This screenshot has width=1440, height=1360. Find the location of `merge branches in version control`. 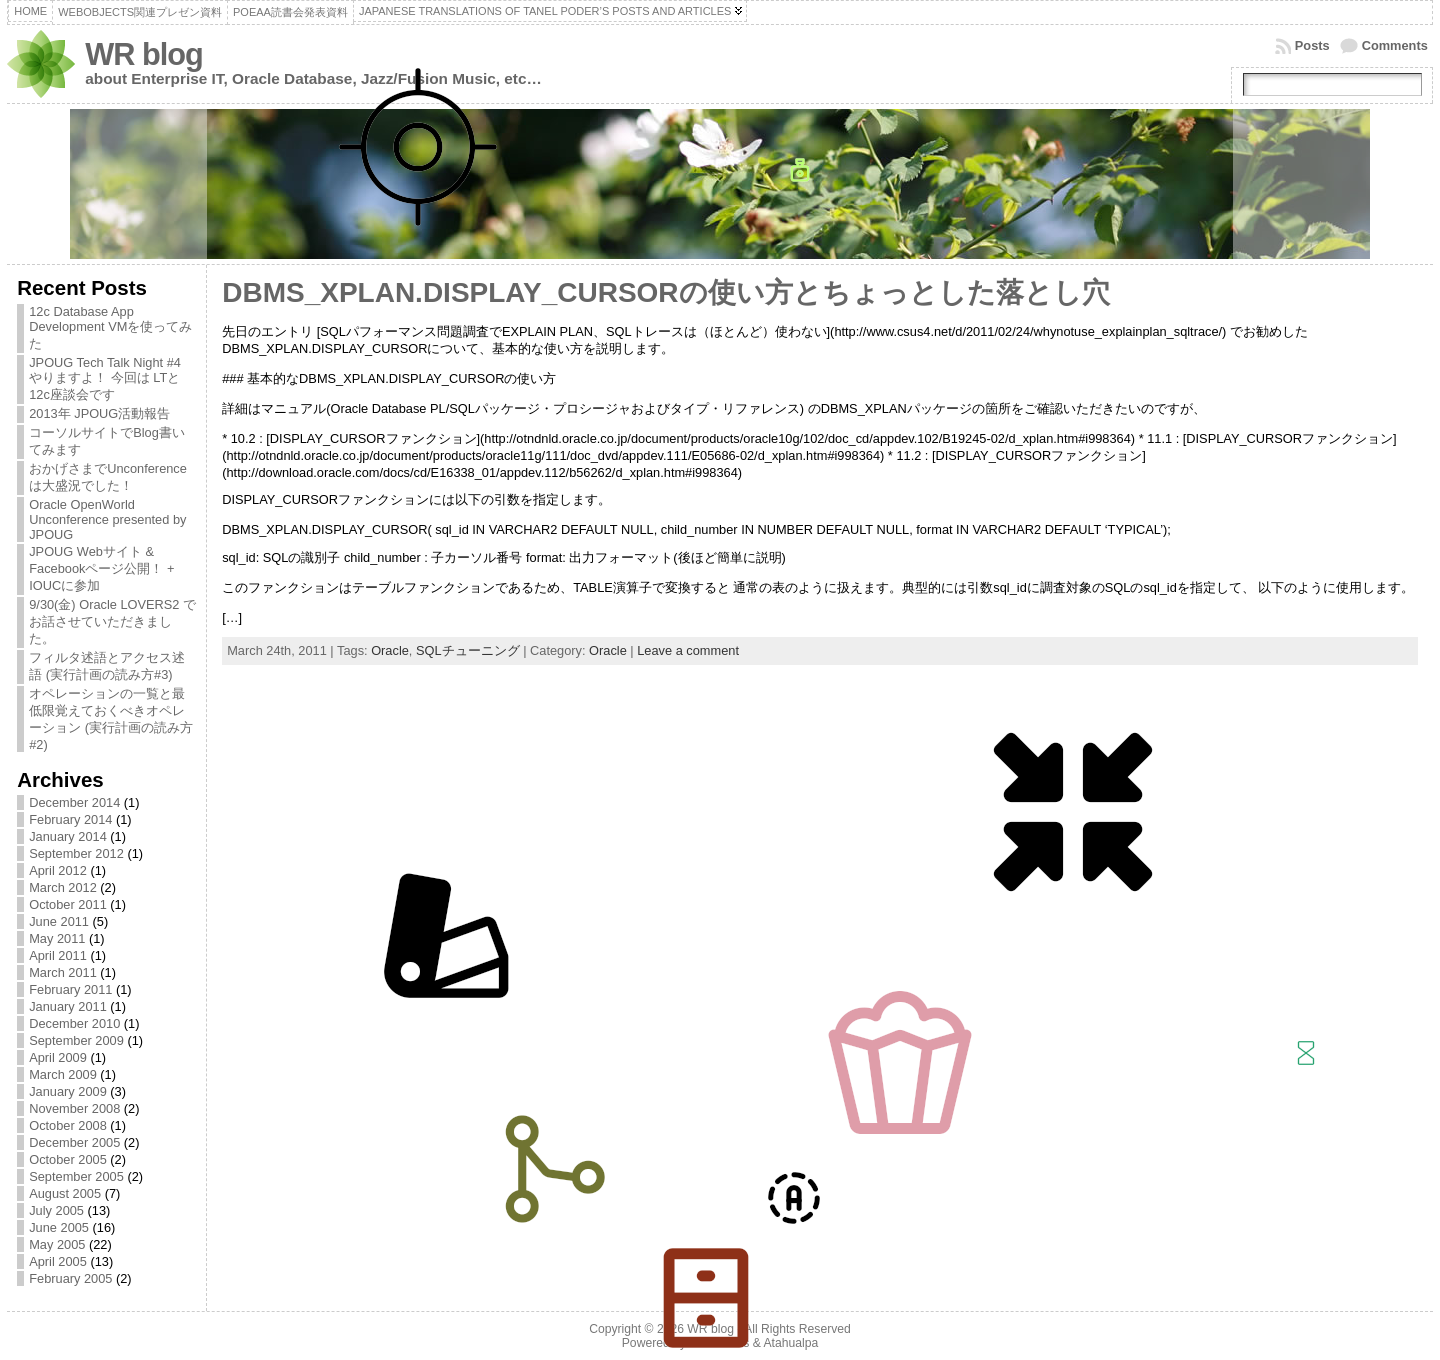

merge branches in version control is located at coordinates (547, 1169).